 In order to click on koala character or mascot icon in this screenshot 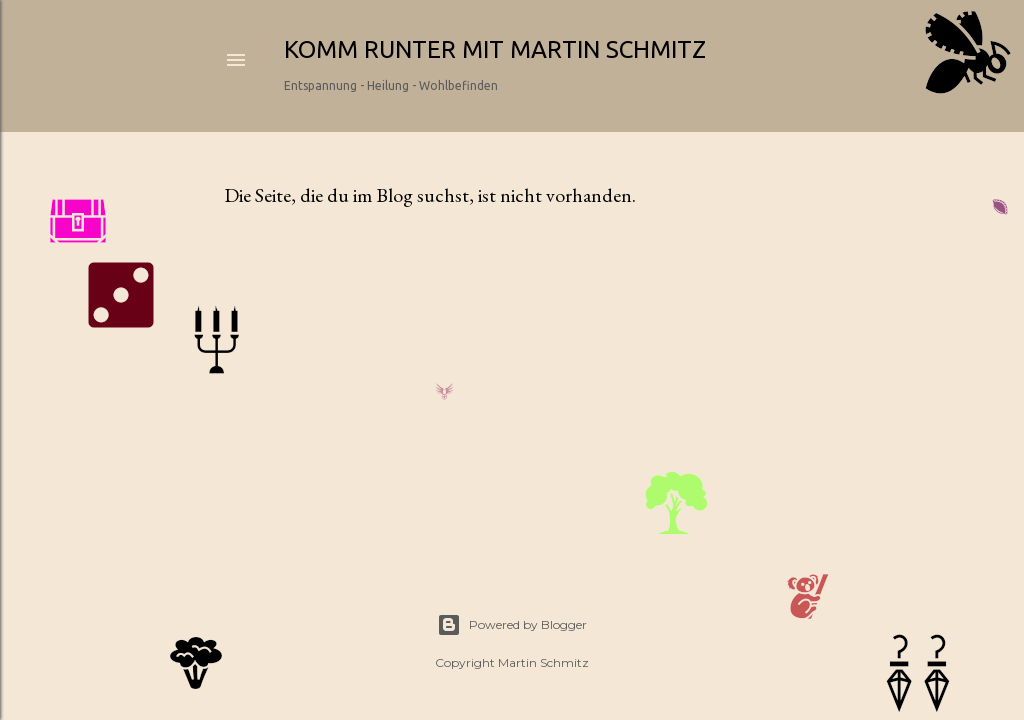, I will do `click(807, 596)`.